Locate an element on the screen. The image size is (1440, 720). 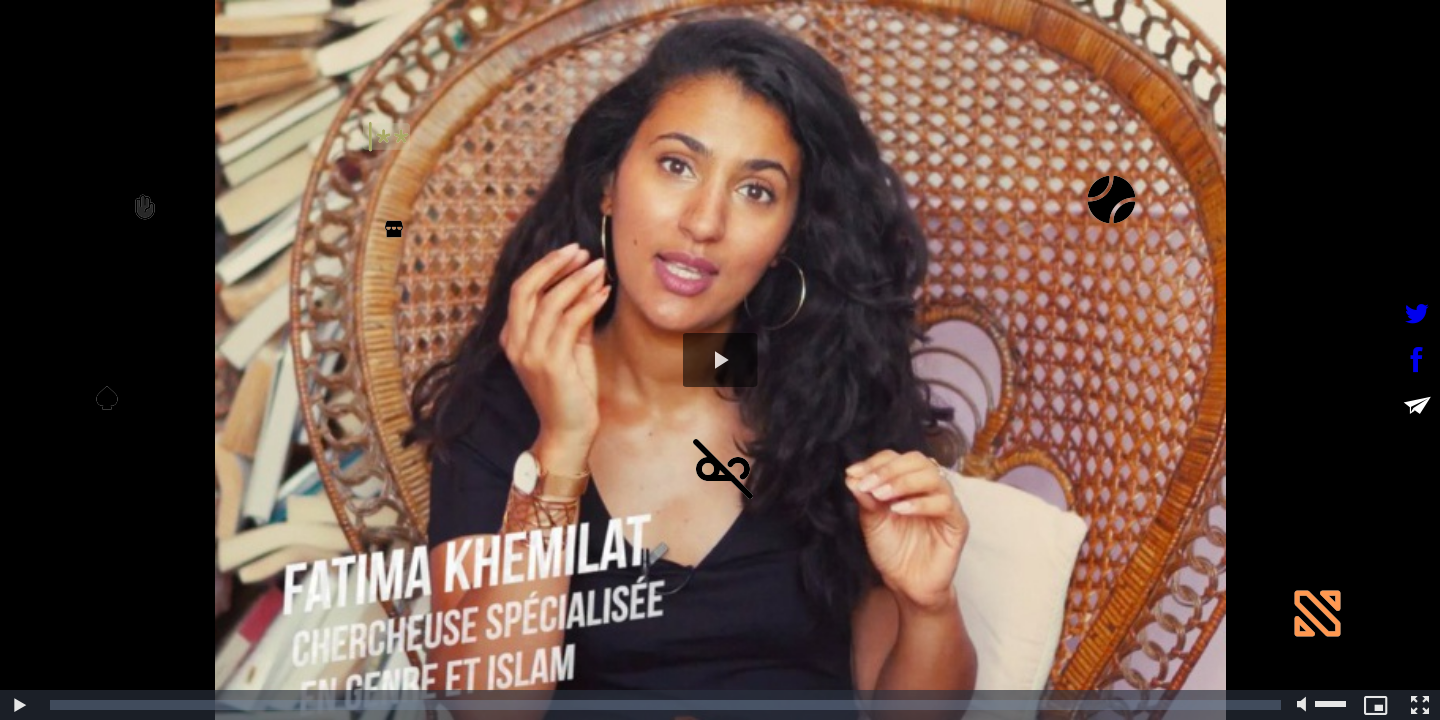
enter or manage your password is located at coordinates (386, 136).